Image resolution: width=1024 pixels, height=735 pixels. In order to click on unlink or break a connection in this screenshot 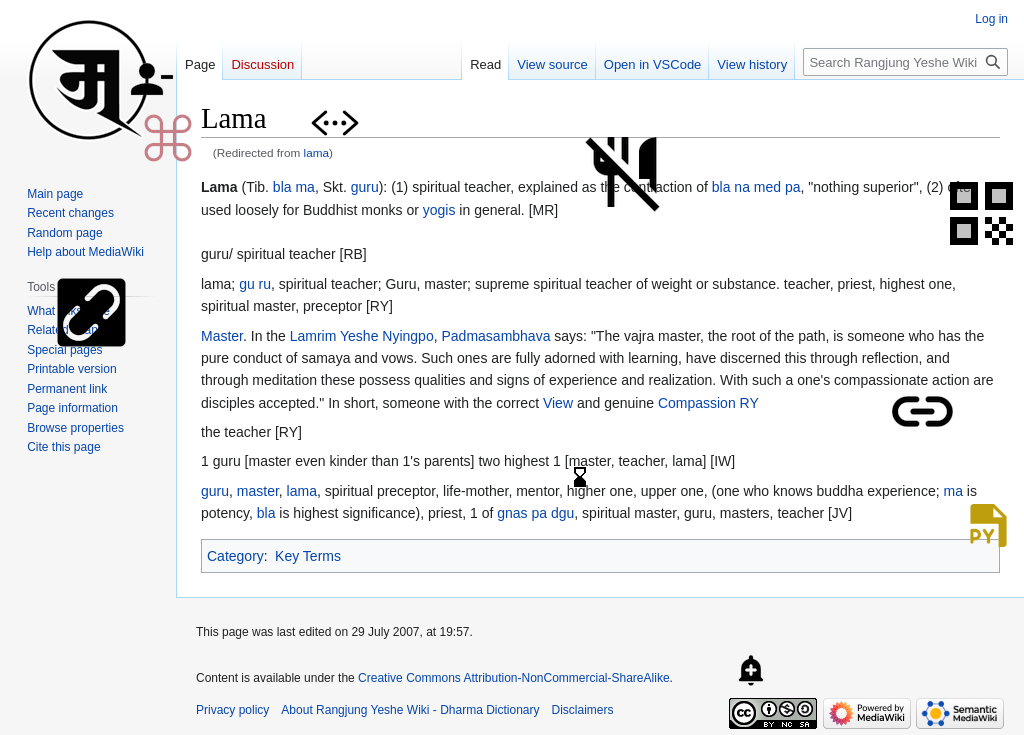, I will do `click(91, 312)`.